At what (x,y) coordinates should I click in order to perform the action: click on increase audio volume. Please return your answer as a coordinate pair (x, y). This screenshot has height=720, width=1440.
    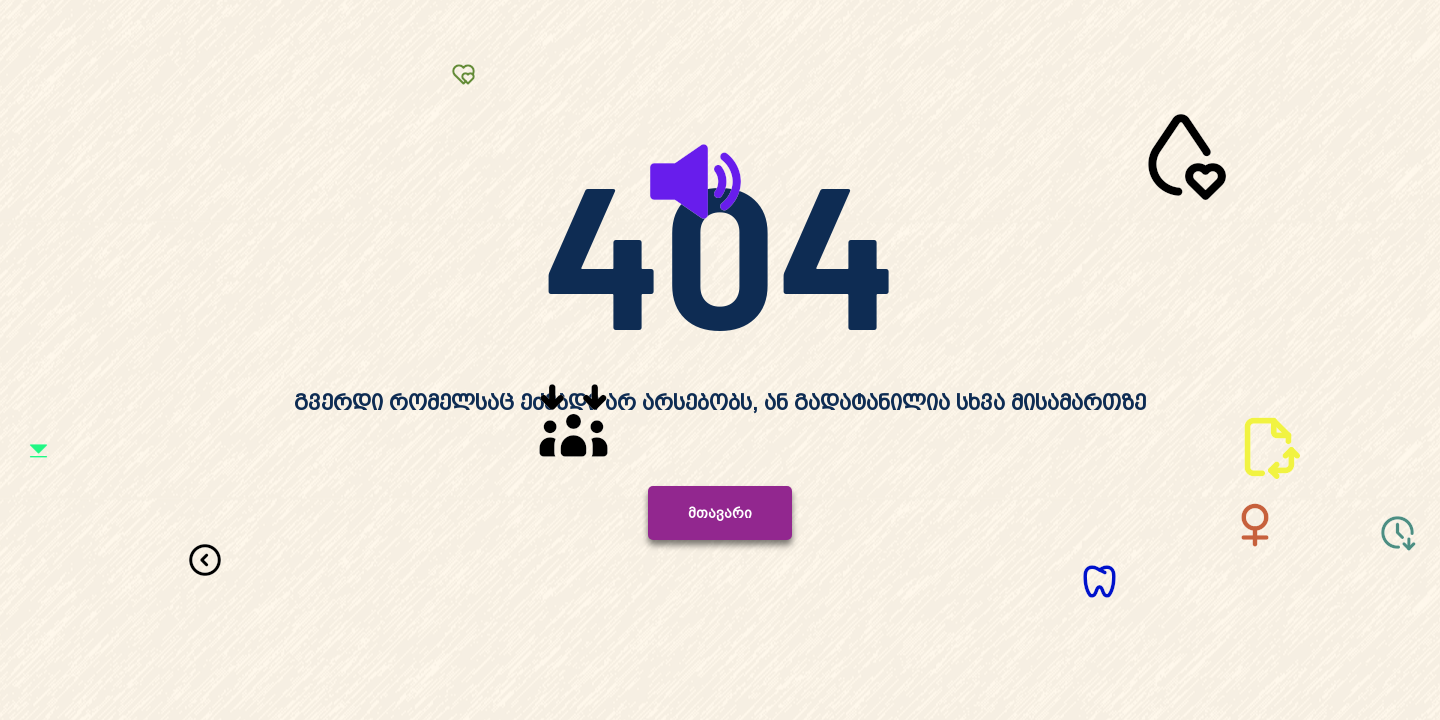
    Looking at the image, I should click on (695, 181).